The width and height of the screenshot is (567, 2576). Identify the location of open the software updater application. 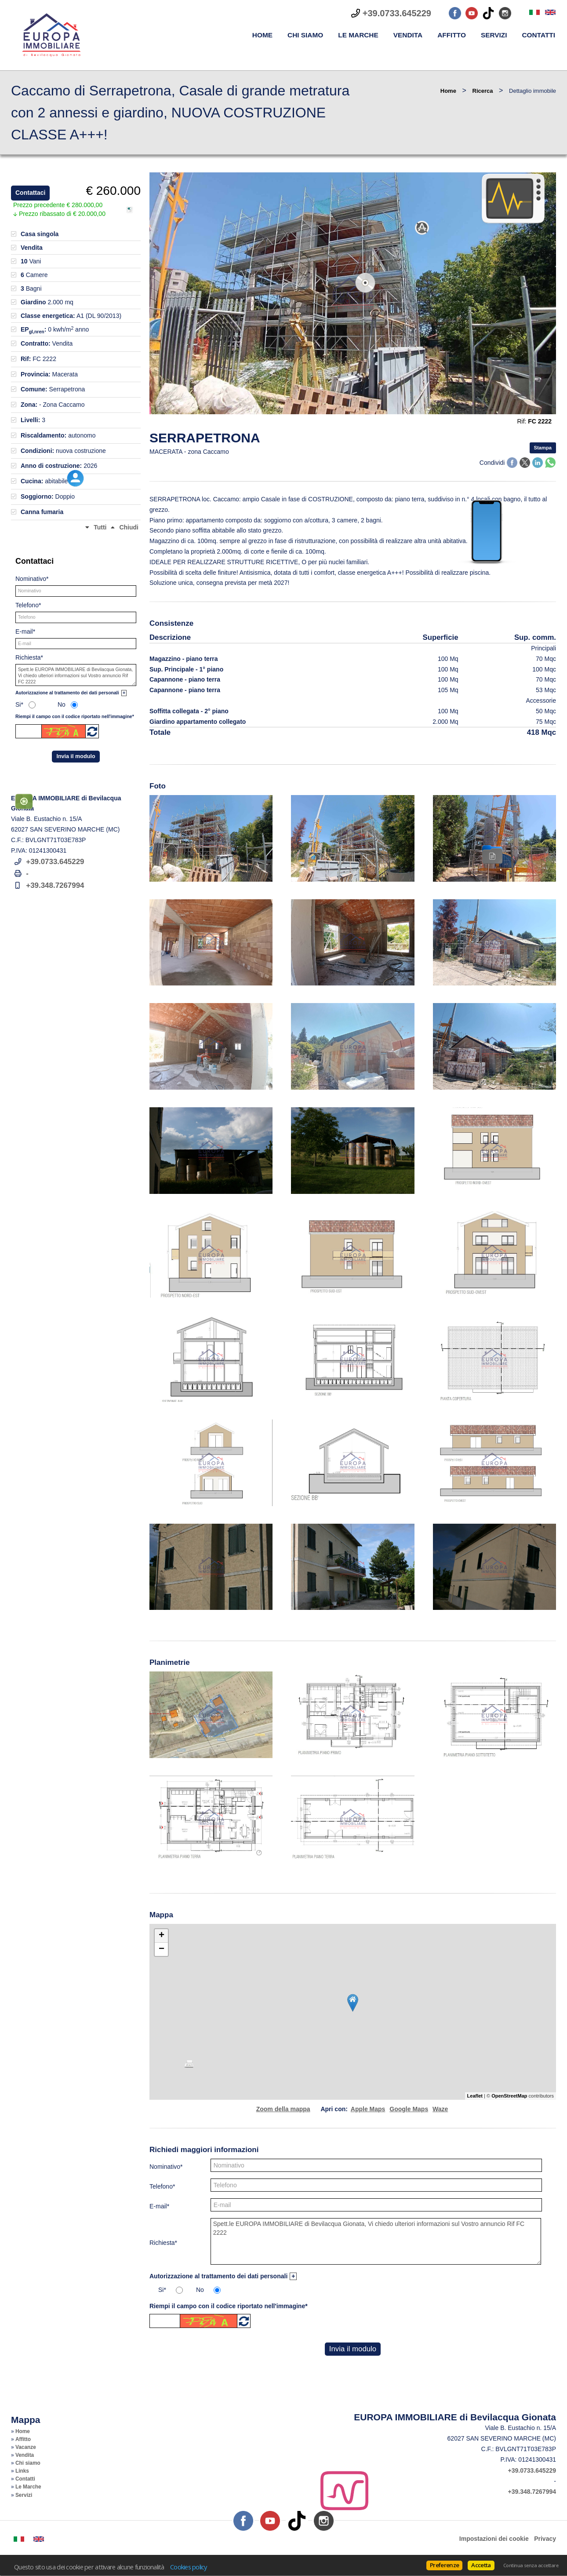
(422, 228).